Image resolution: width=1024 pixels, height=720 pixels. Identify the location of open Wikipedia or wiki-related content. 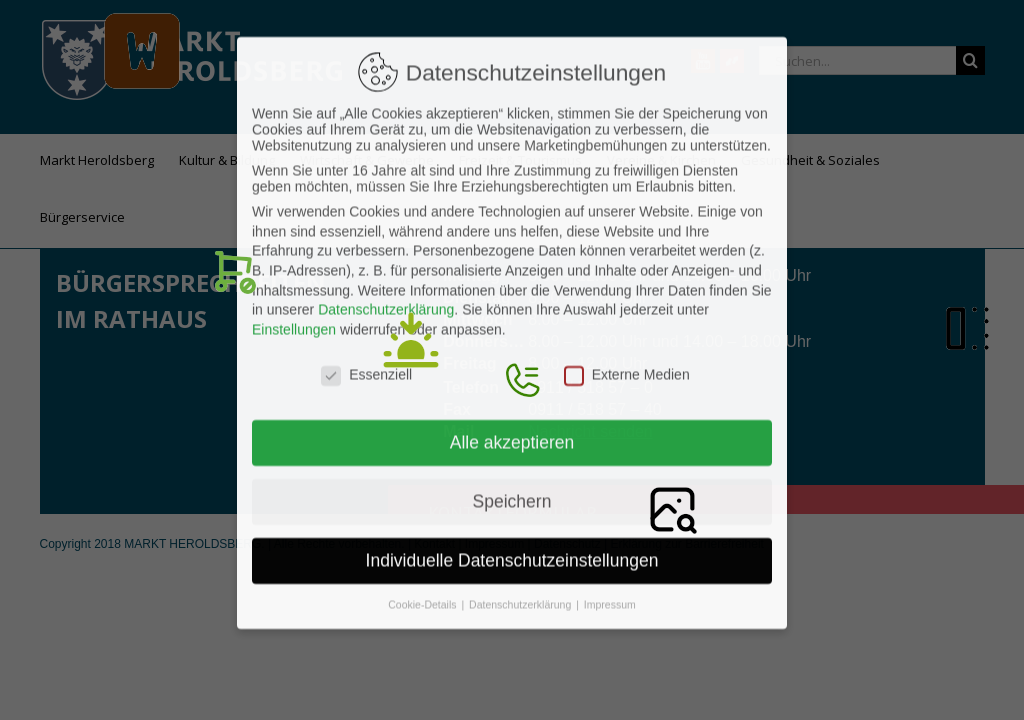
(142, 51).